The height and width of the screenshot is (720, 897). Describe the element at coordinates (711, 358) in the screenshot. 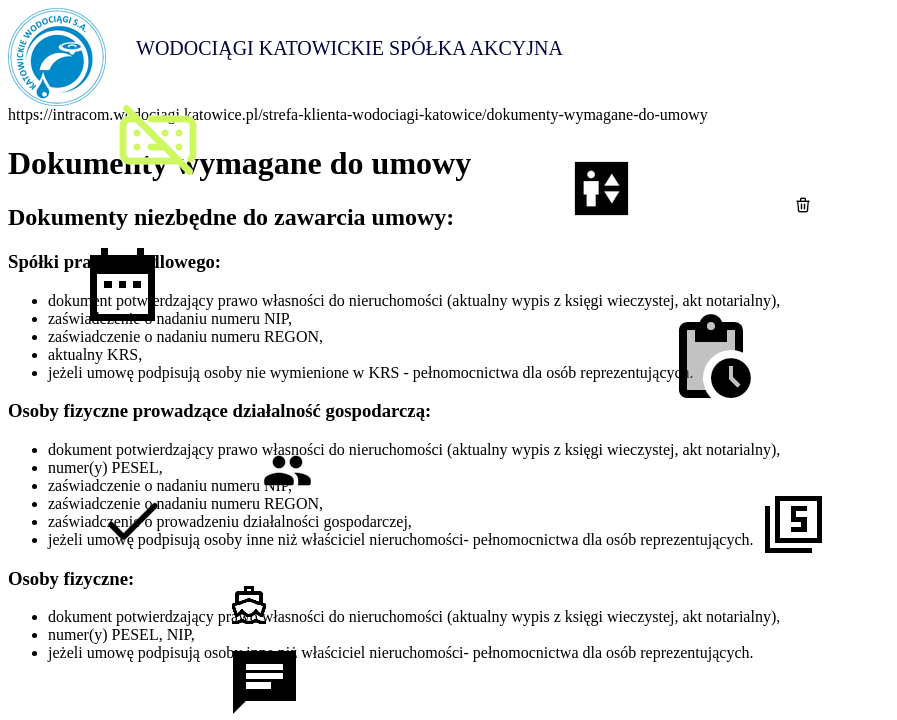

I see `view pending tasks or actions` at that location.